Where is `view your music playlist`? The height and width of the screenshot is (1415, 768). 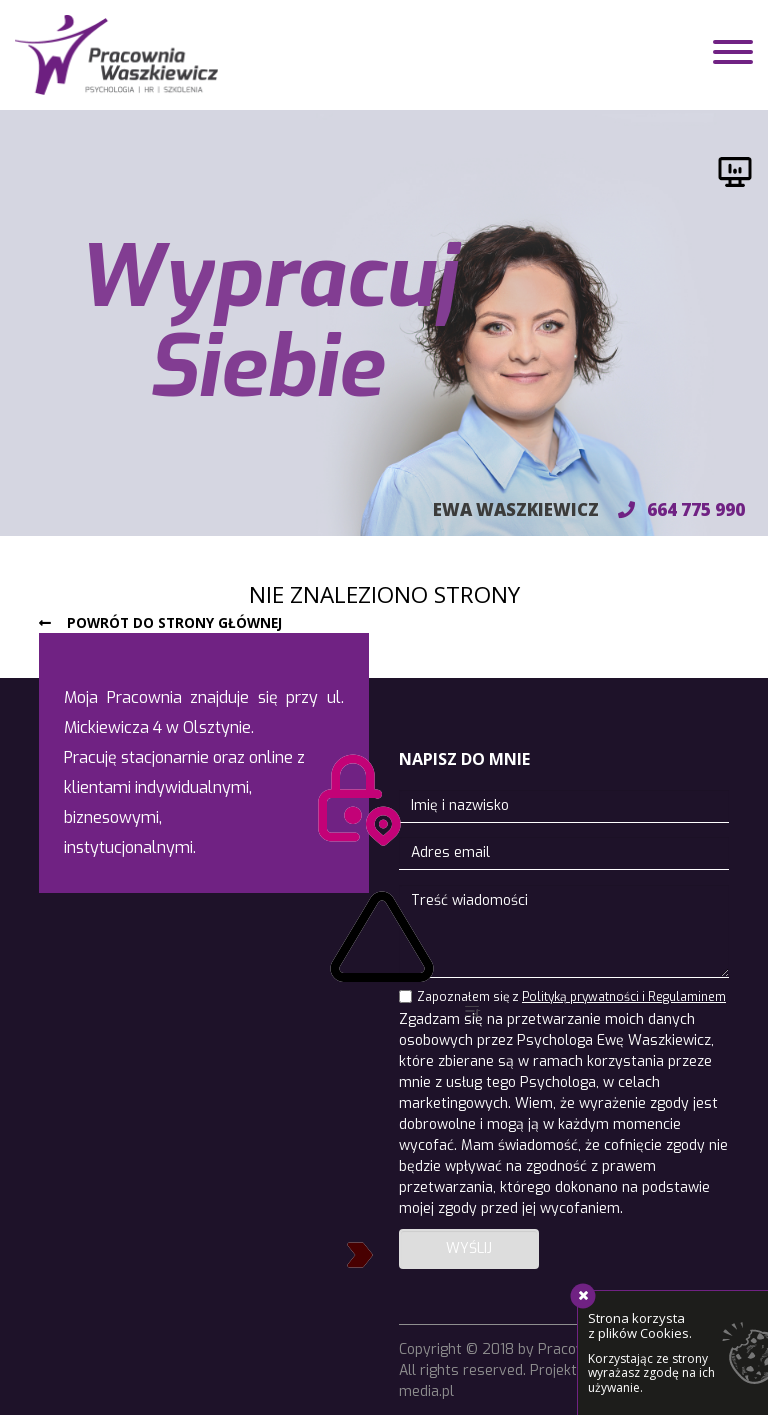 view your music playlist is located at coordinates (472, 1011).